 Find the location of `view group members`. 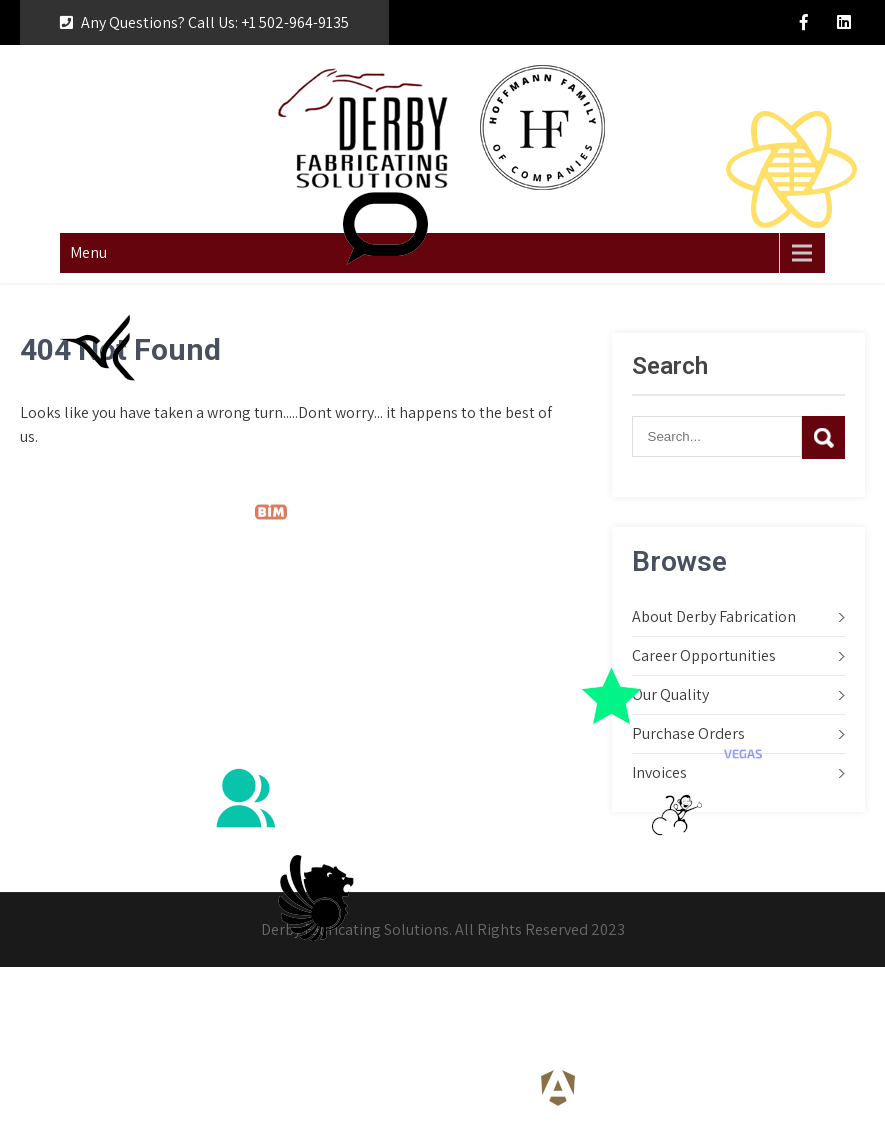

view group members is located at coordinates (244, 799).